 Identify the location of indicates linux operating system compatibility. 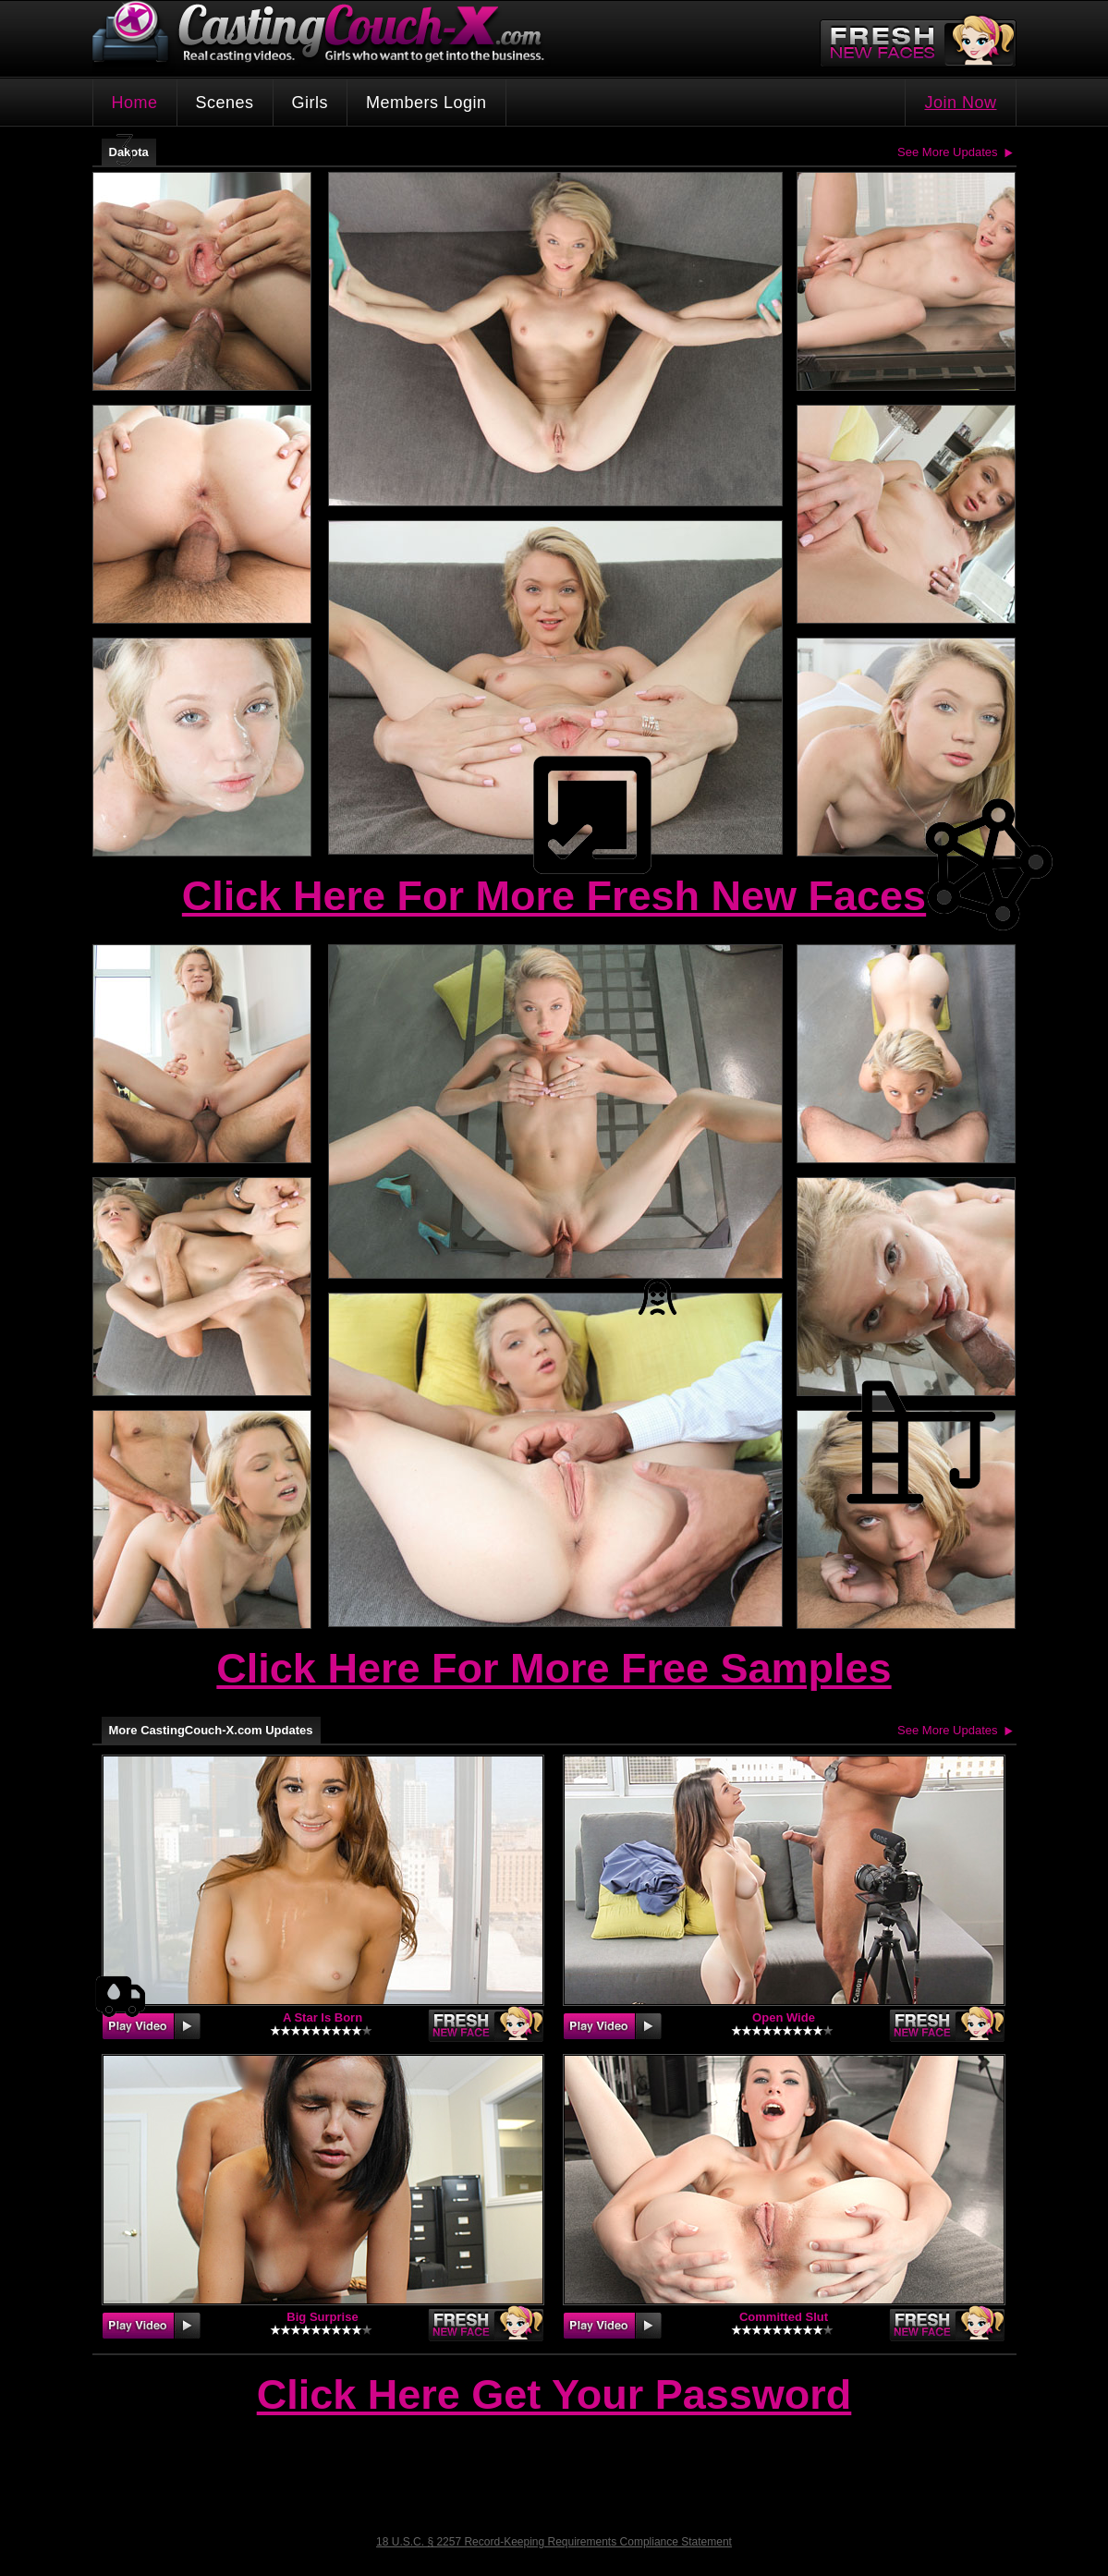
(657, 1298).